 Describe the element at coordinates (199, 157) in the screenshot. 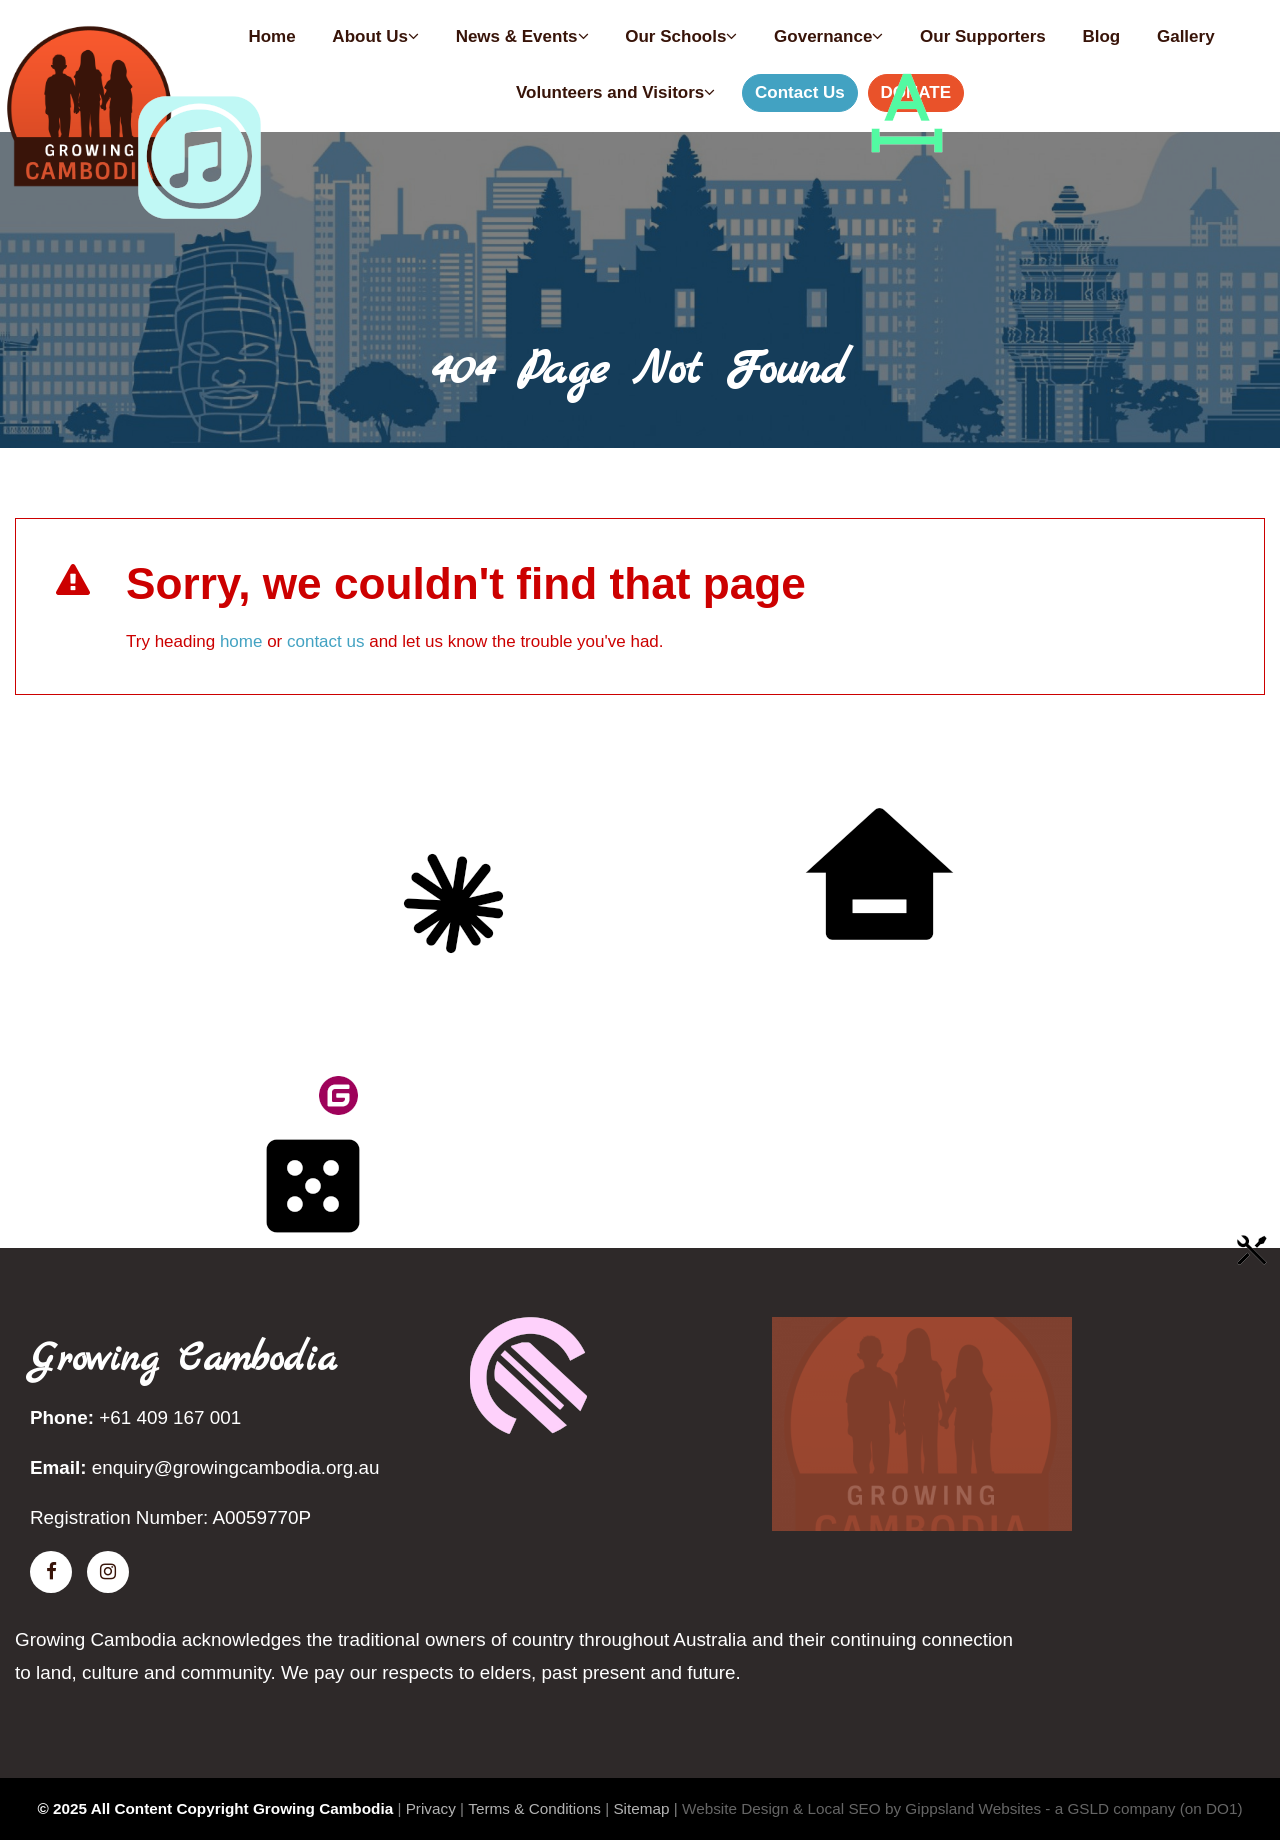

I see `open itunes music library` at that location.